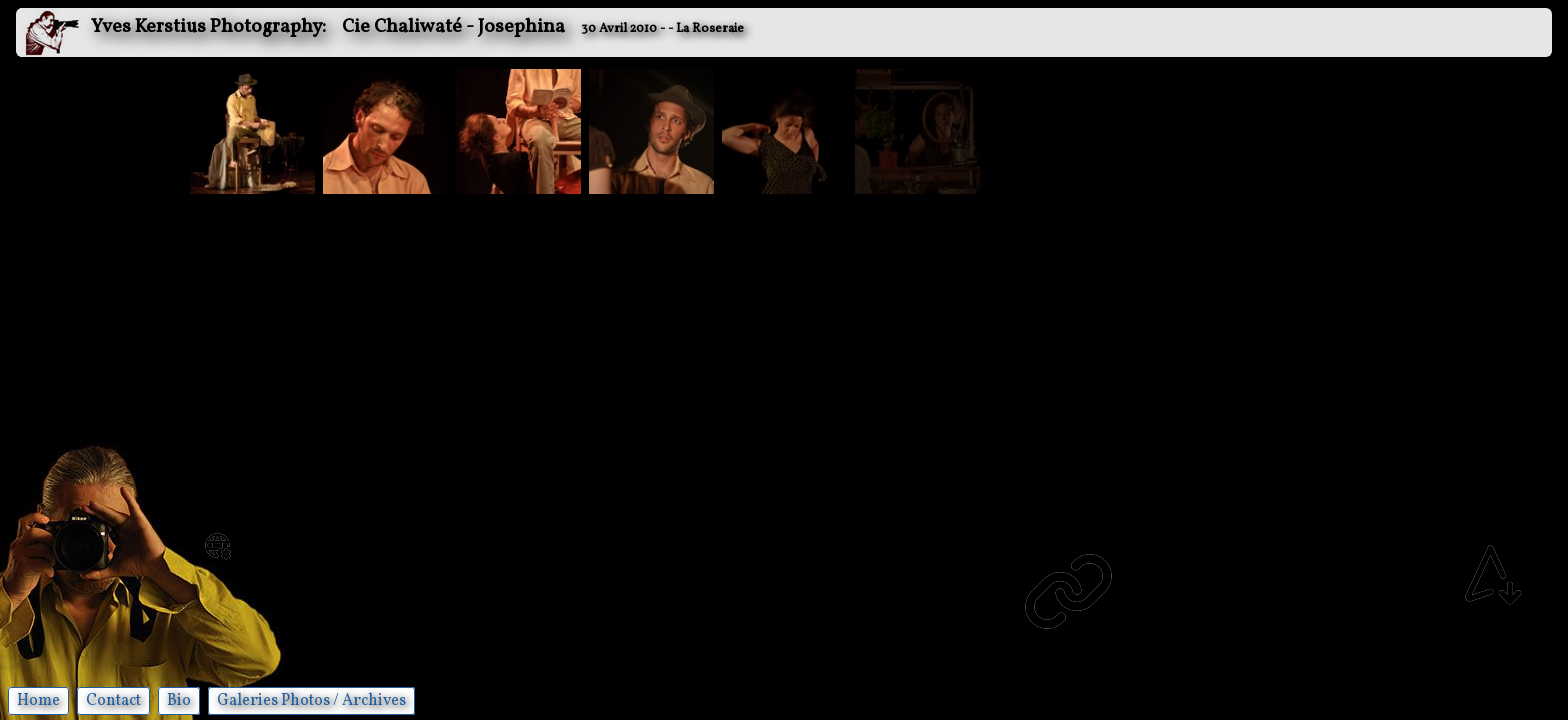 This screenshot has height=720, width=1568. What do you see at coordinates (1068, 591) in the screenshot?
I see `copy or share a link` at bounding box center [1068, 591].